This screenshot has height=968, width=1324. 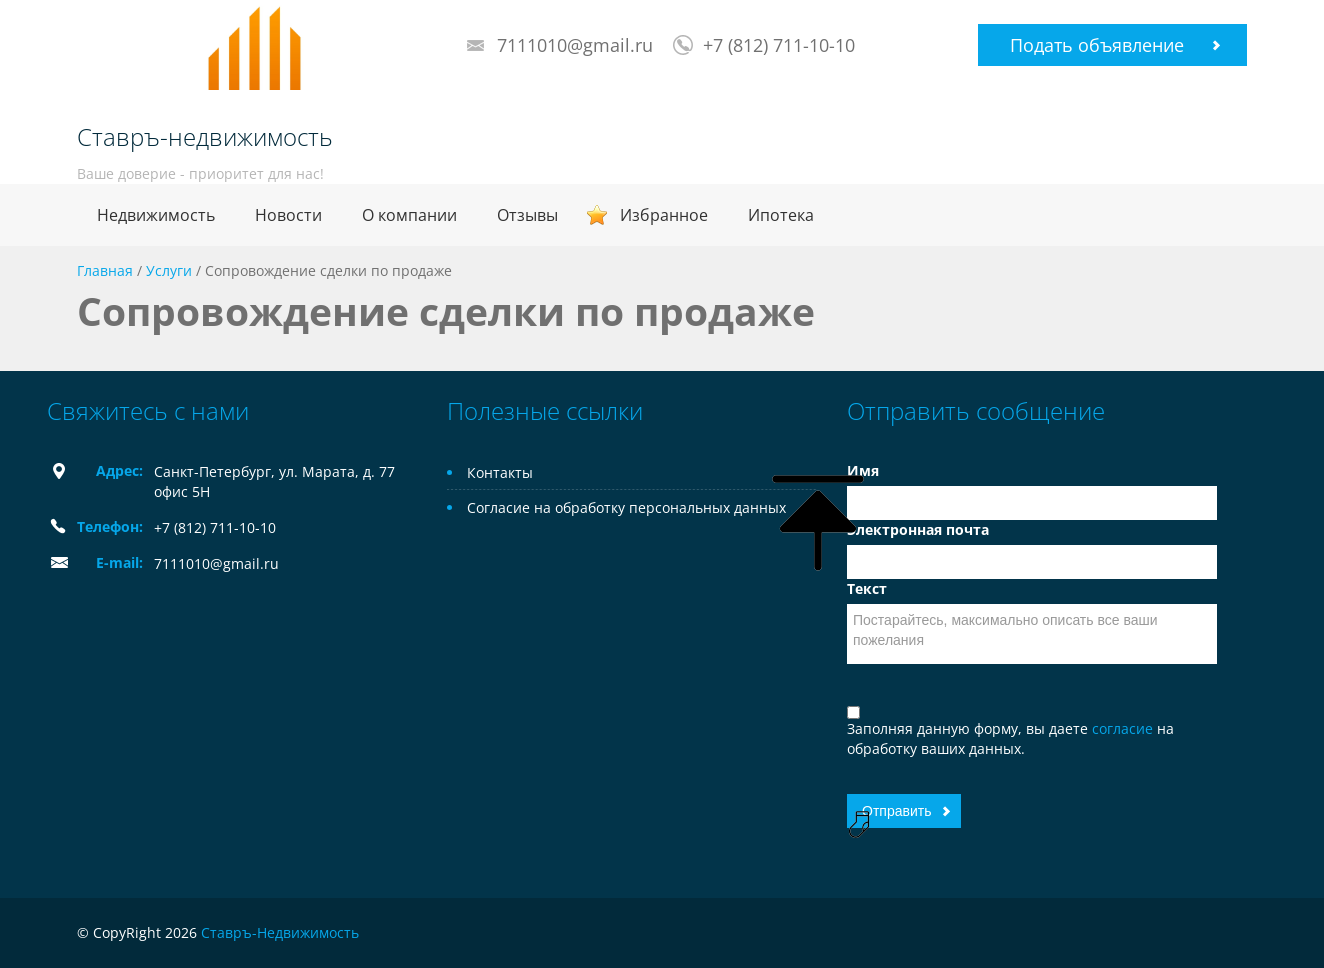 I want to click on browse clothing or apparel items, so click(x=860, y=824).